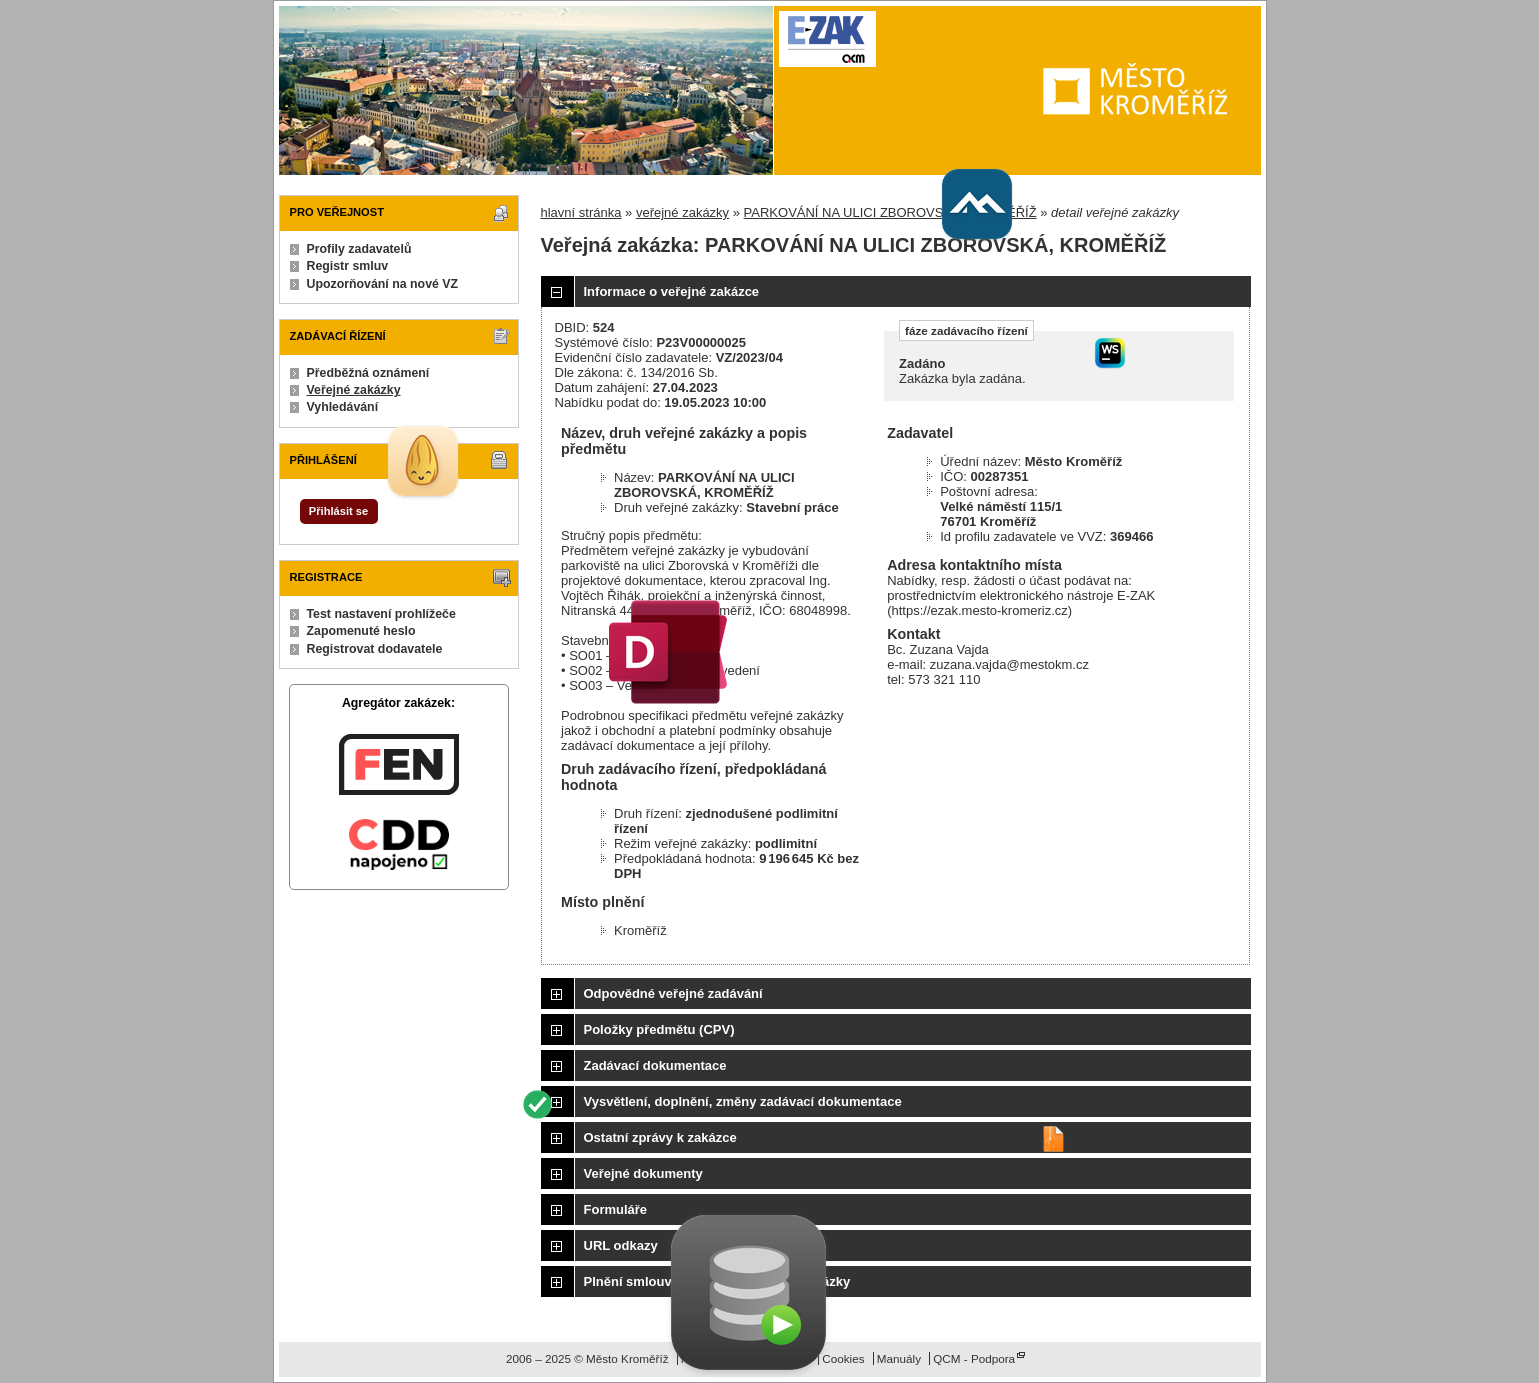 This screenshot has height=1383, width=1539. I want to click on open Oracle SQL Developer application, so click(748, 1292).